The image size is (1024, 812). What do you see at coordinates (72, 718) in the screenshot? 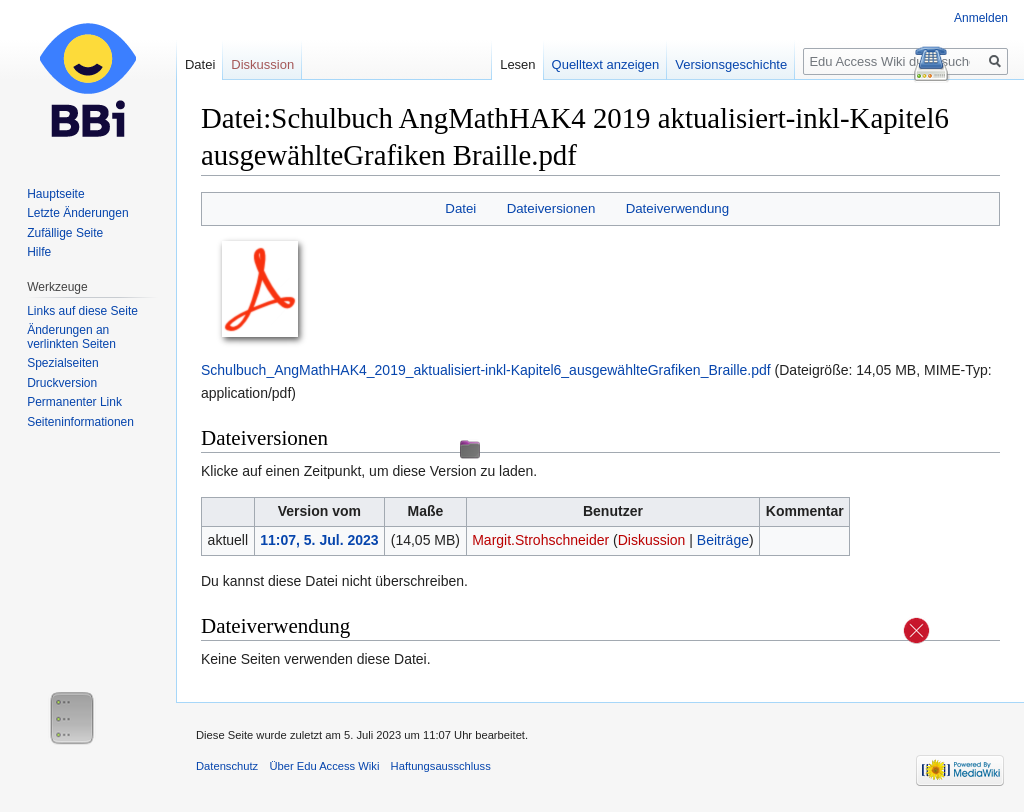
I see `access network server settings` at bounding box center [72, 718].